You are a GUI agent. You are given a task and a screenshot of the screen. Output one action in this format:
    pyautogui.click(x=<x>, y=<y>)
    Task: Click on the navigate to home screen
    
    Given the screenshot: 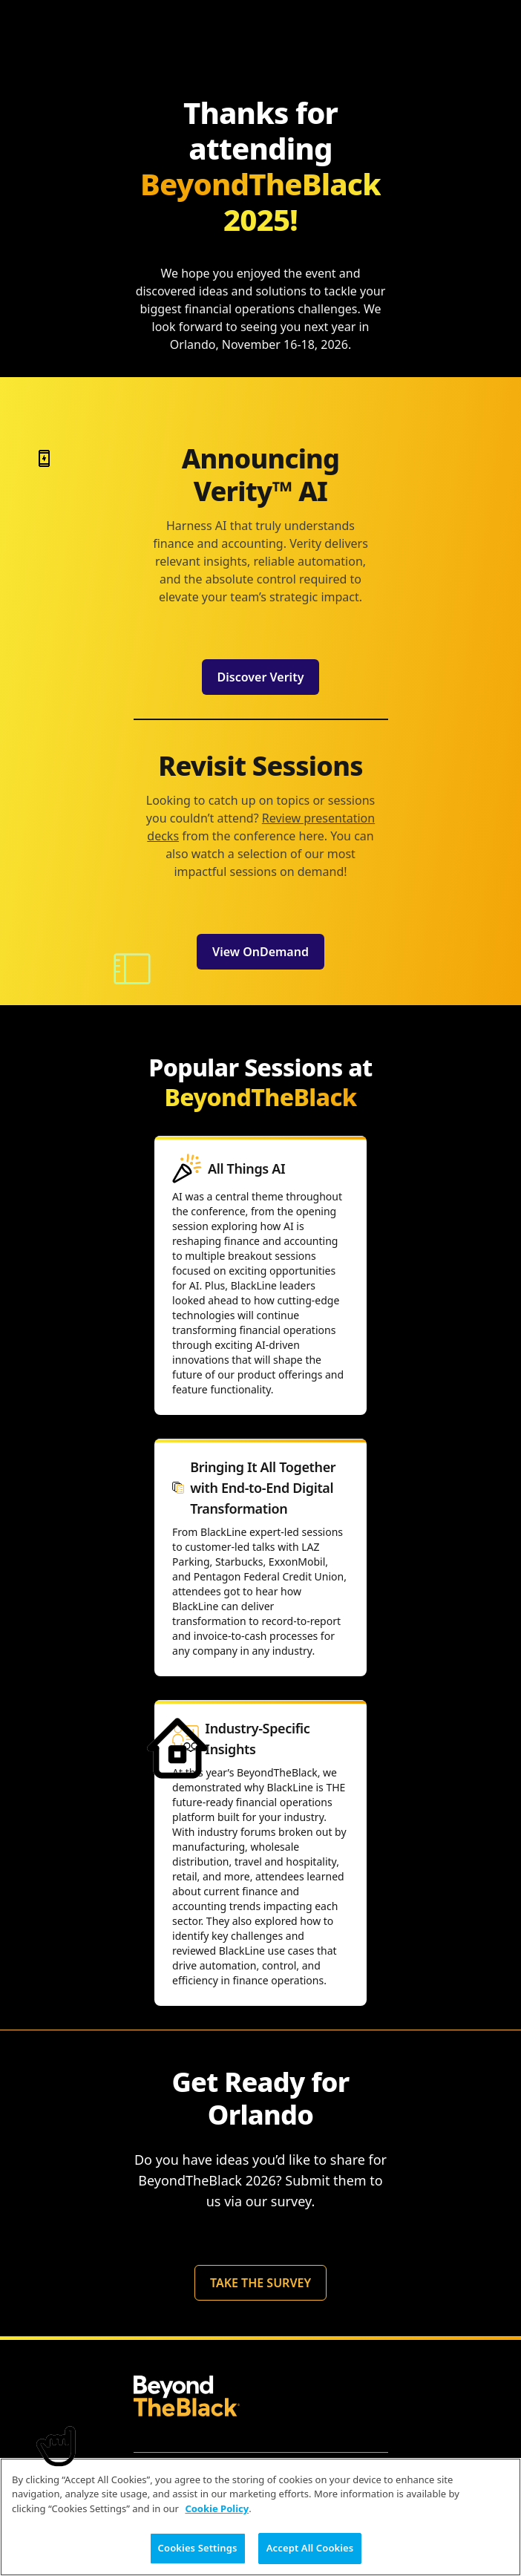 What is the action you would take?
    pyautogui.click(x=177, y=1748)
    